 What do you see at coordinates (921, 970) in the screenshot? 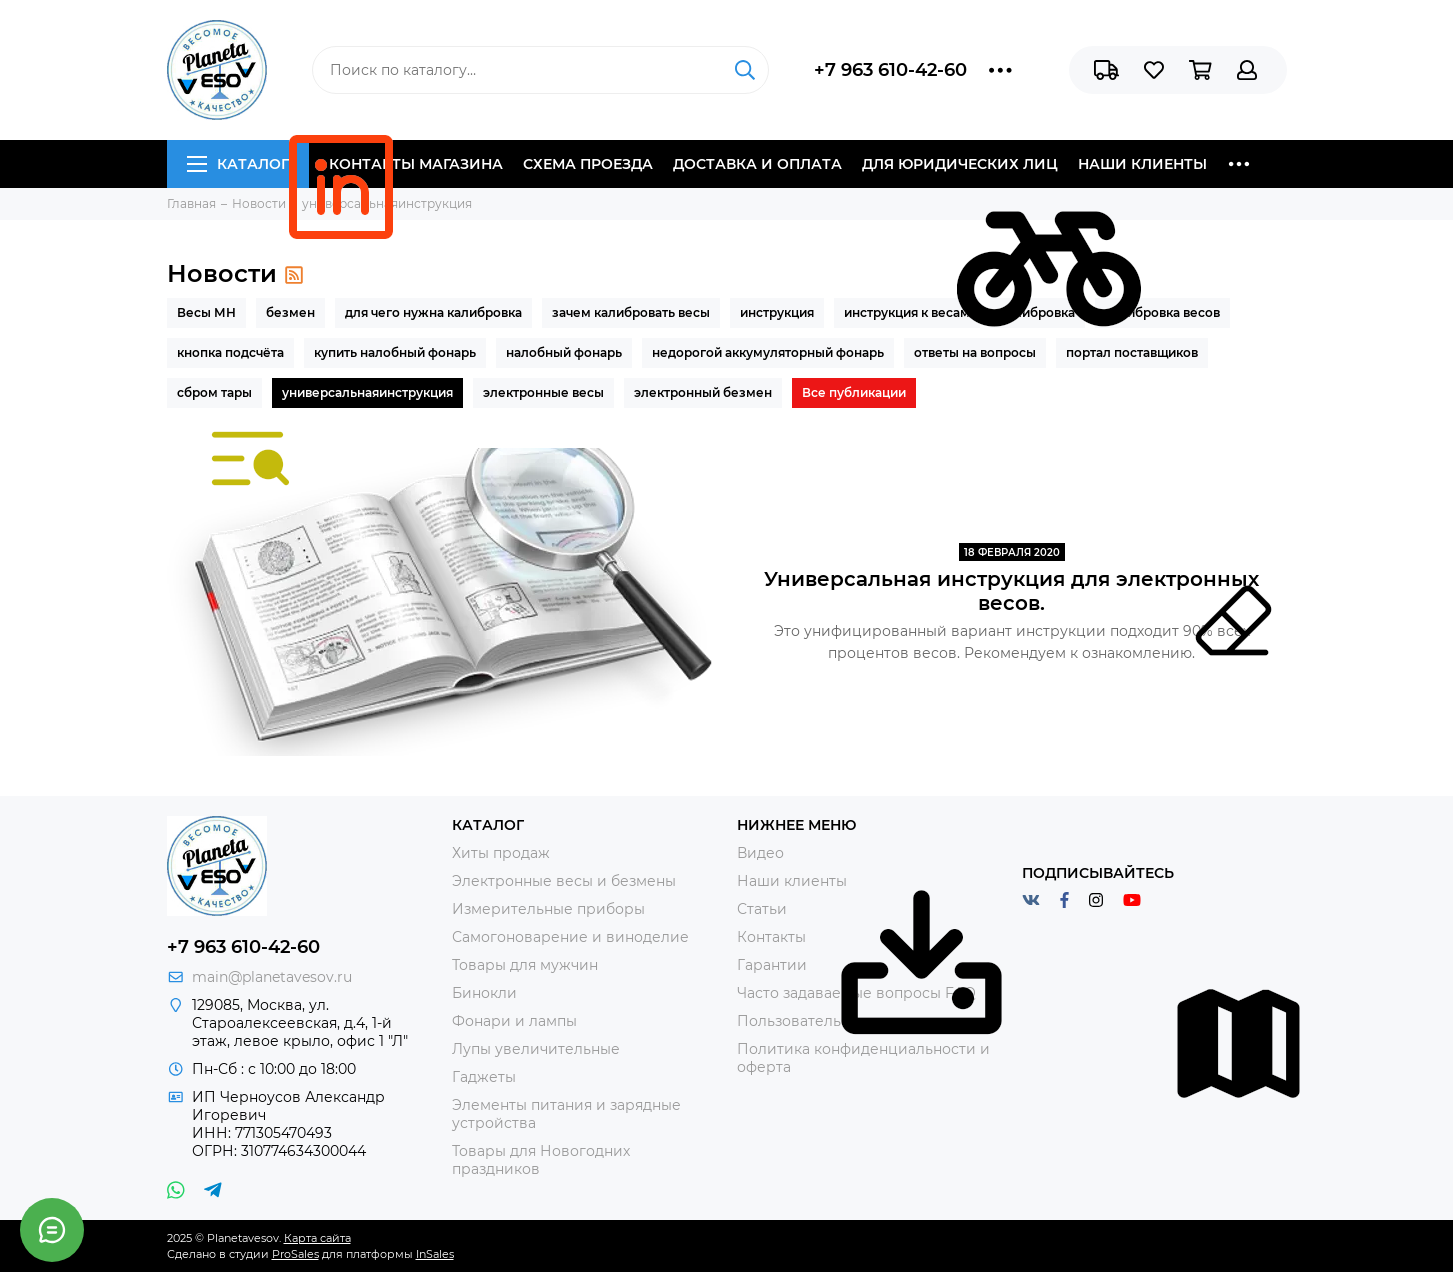
I see `download a file to your device` at bounding box center [921, 970].